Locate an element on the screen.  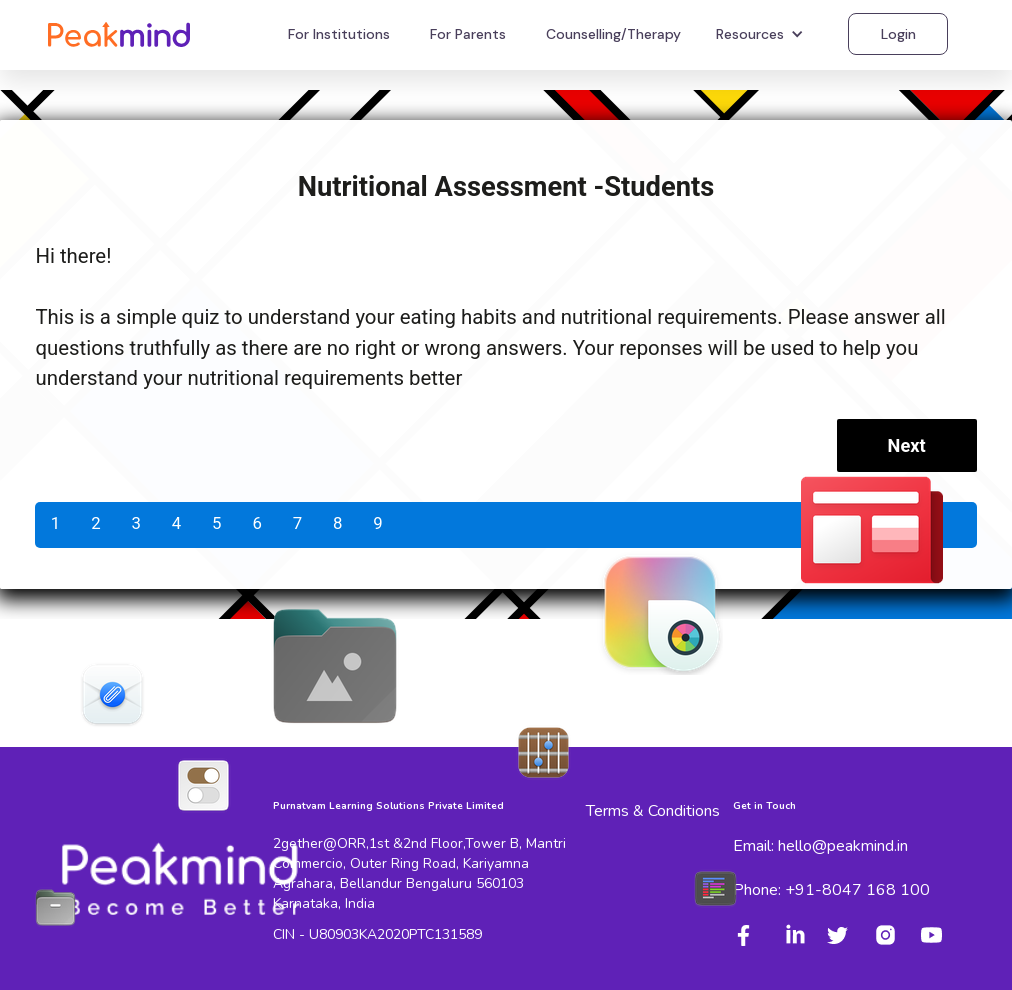
open colorgrab color picker app is located at coordinates (660, 612).